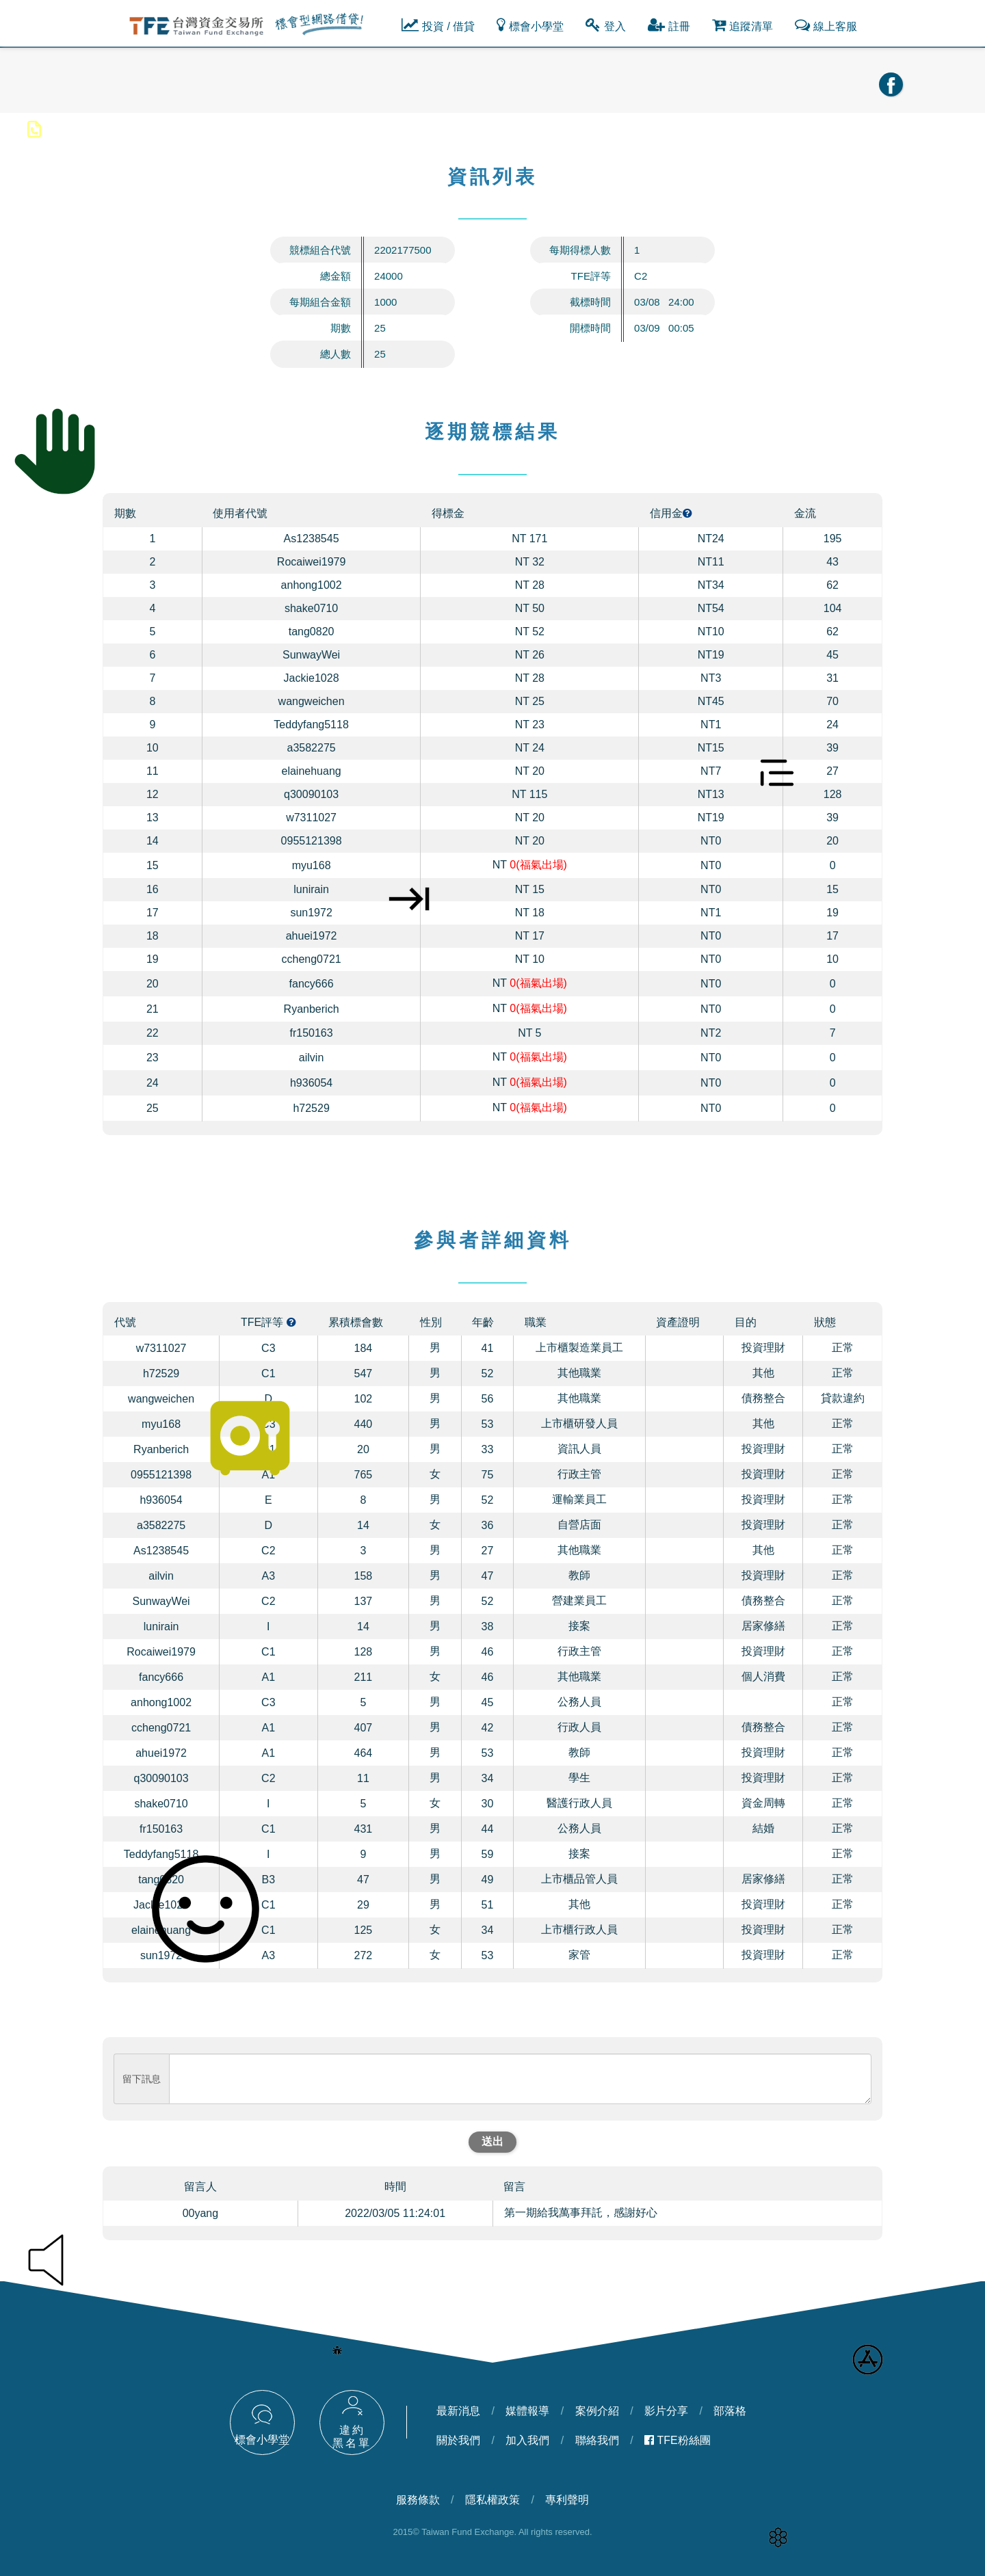 The image size is (985, 2576). What do you see at coordinates (410, 899) in the screenshot?
I see `move cursor to end of line or field` at bounding box center [410, 899].